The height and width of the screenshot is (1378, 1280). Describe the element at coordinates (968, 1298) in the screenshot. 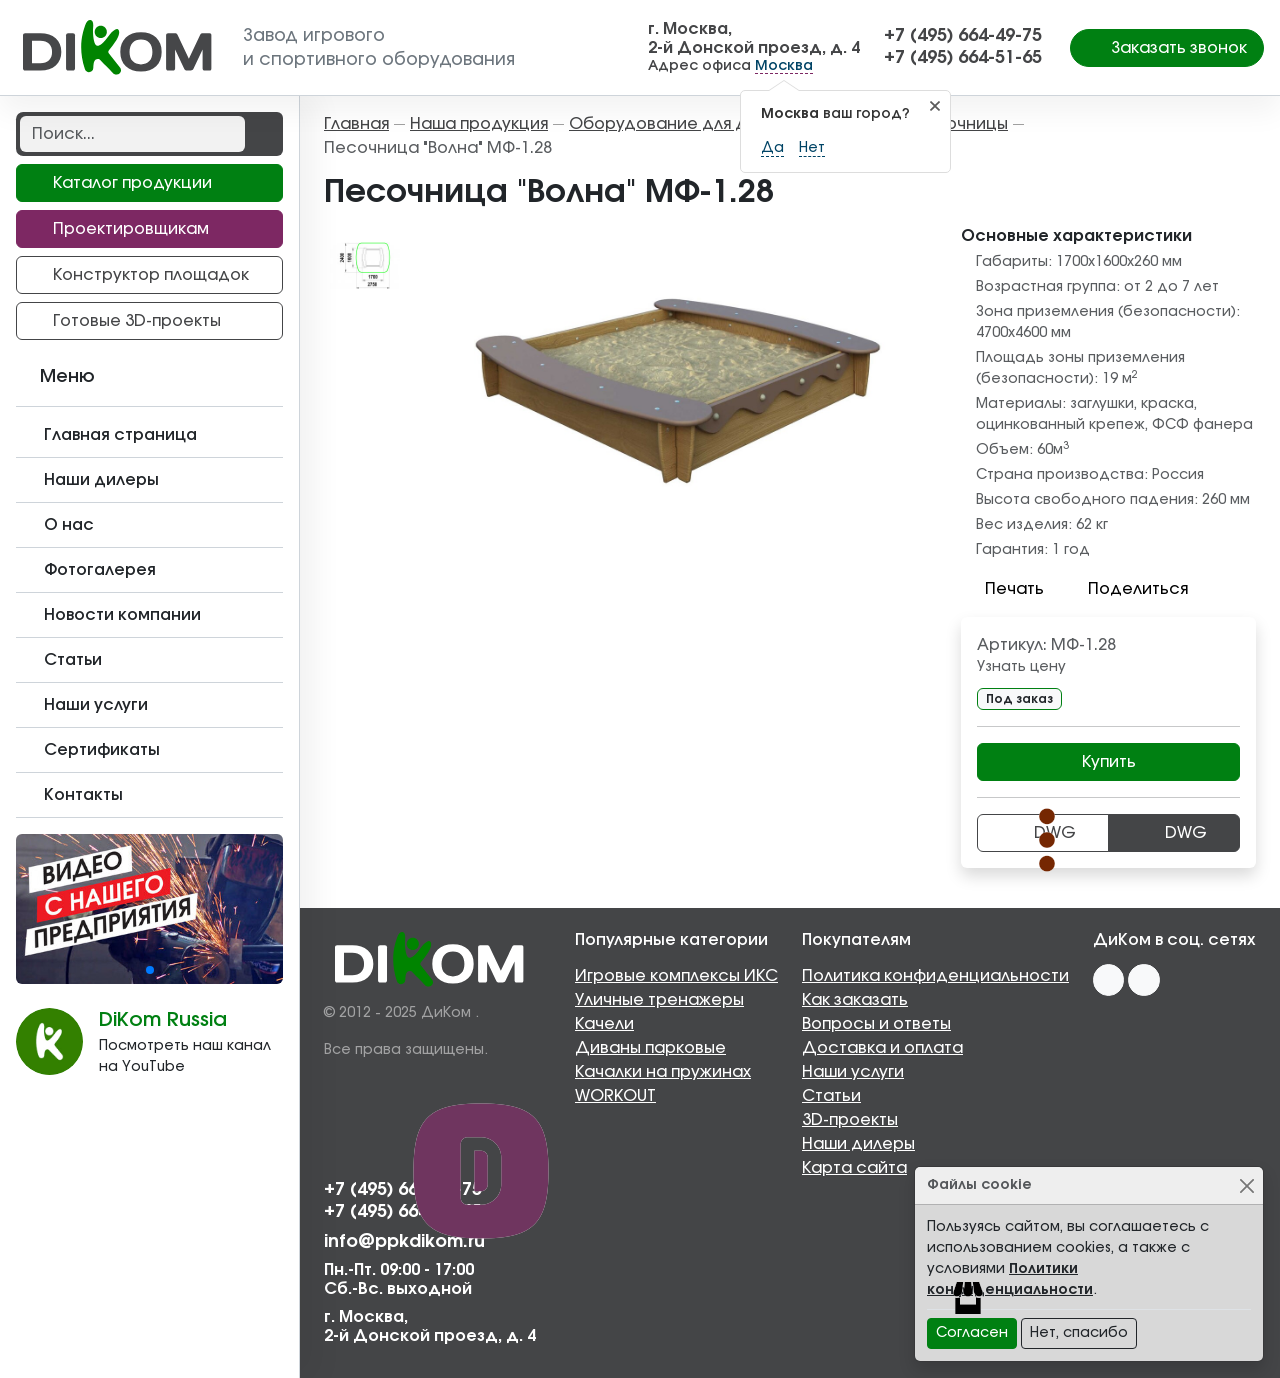

I see `open the store or shop` at that location.